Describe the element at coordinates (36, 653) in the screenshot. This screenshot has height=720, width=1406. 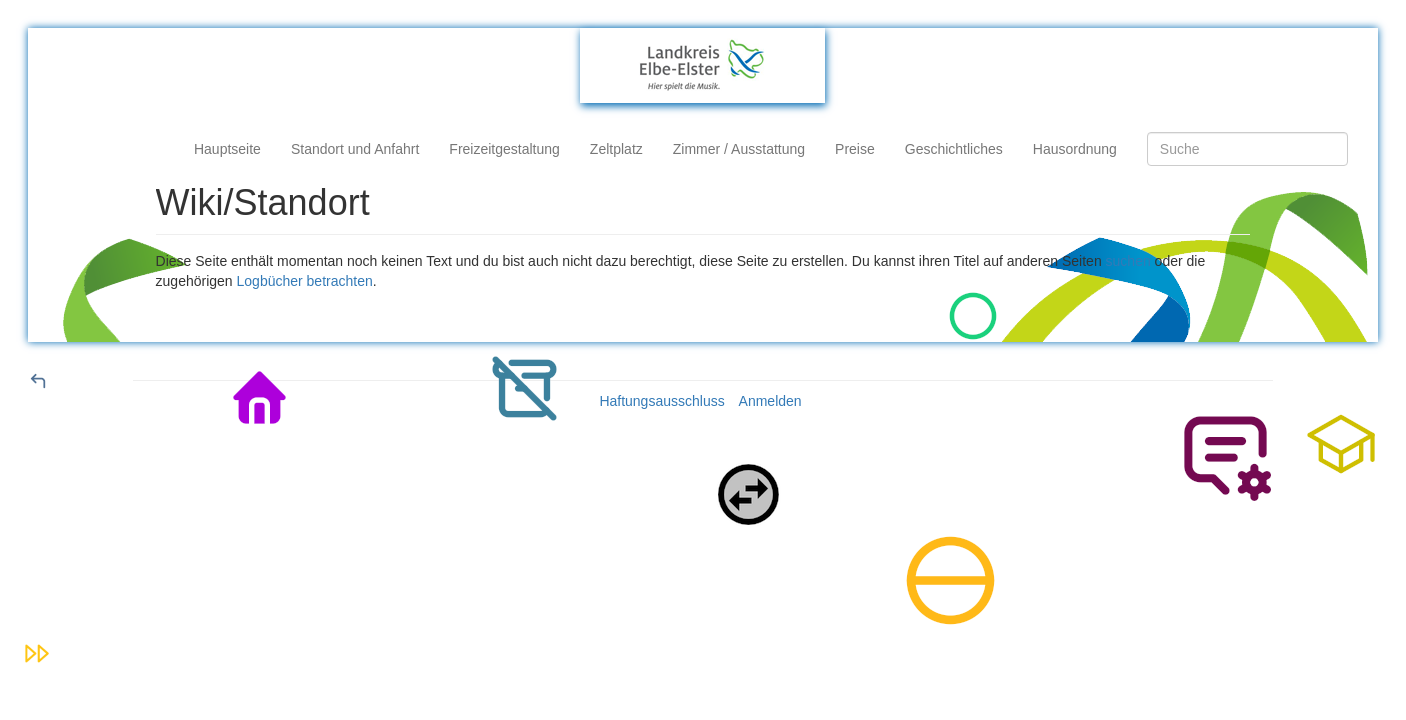
I see `skip to the next track` at that location.